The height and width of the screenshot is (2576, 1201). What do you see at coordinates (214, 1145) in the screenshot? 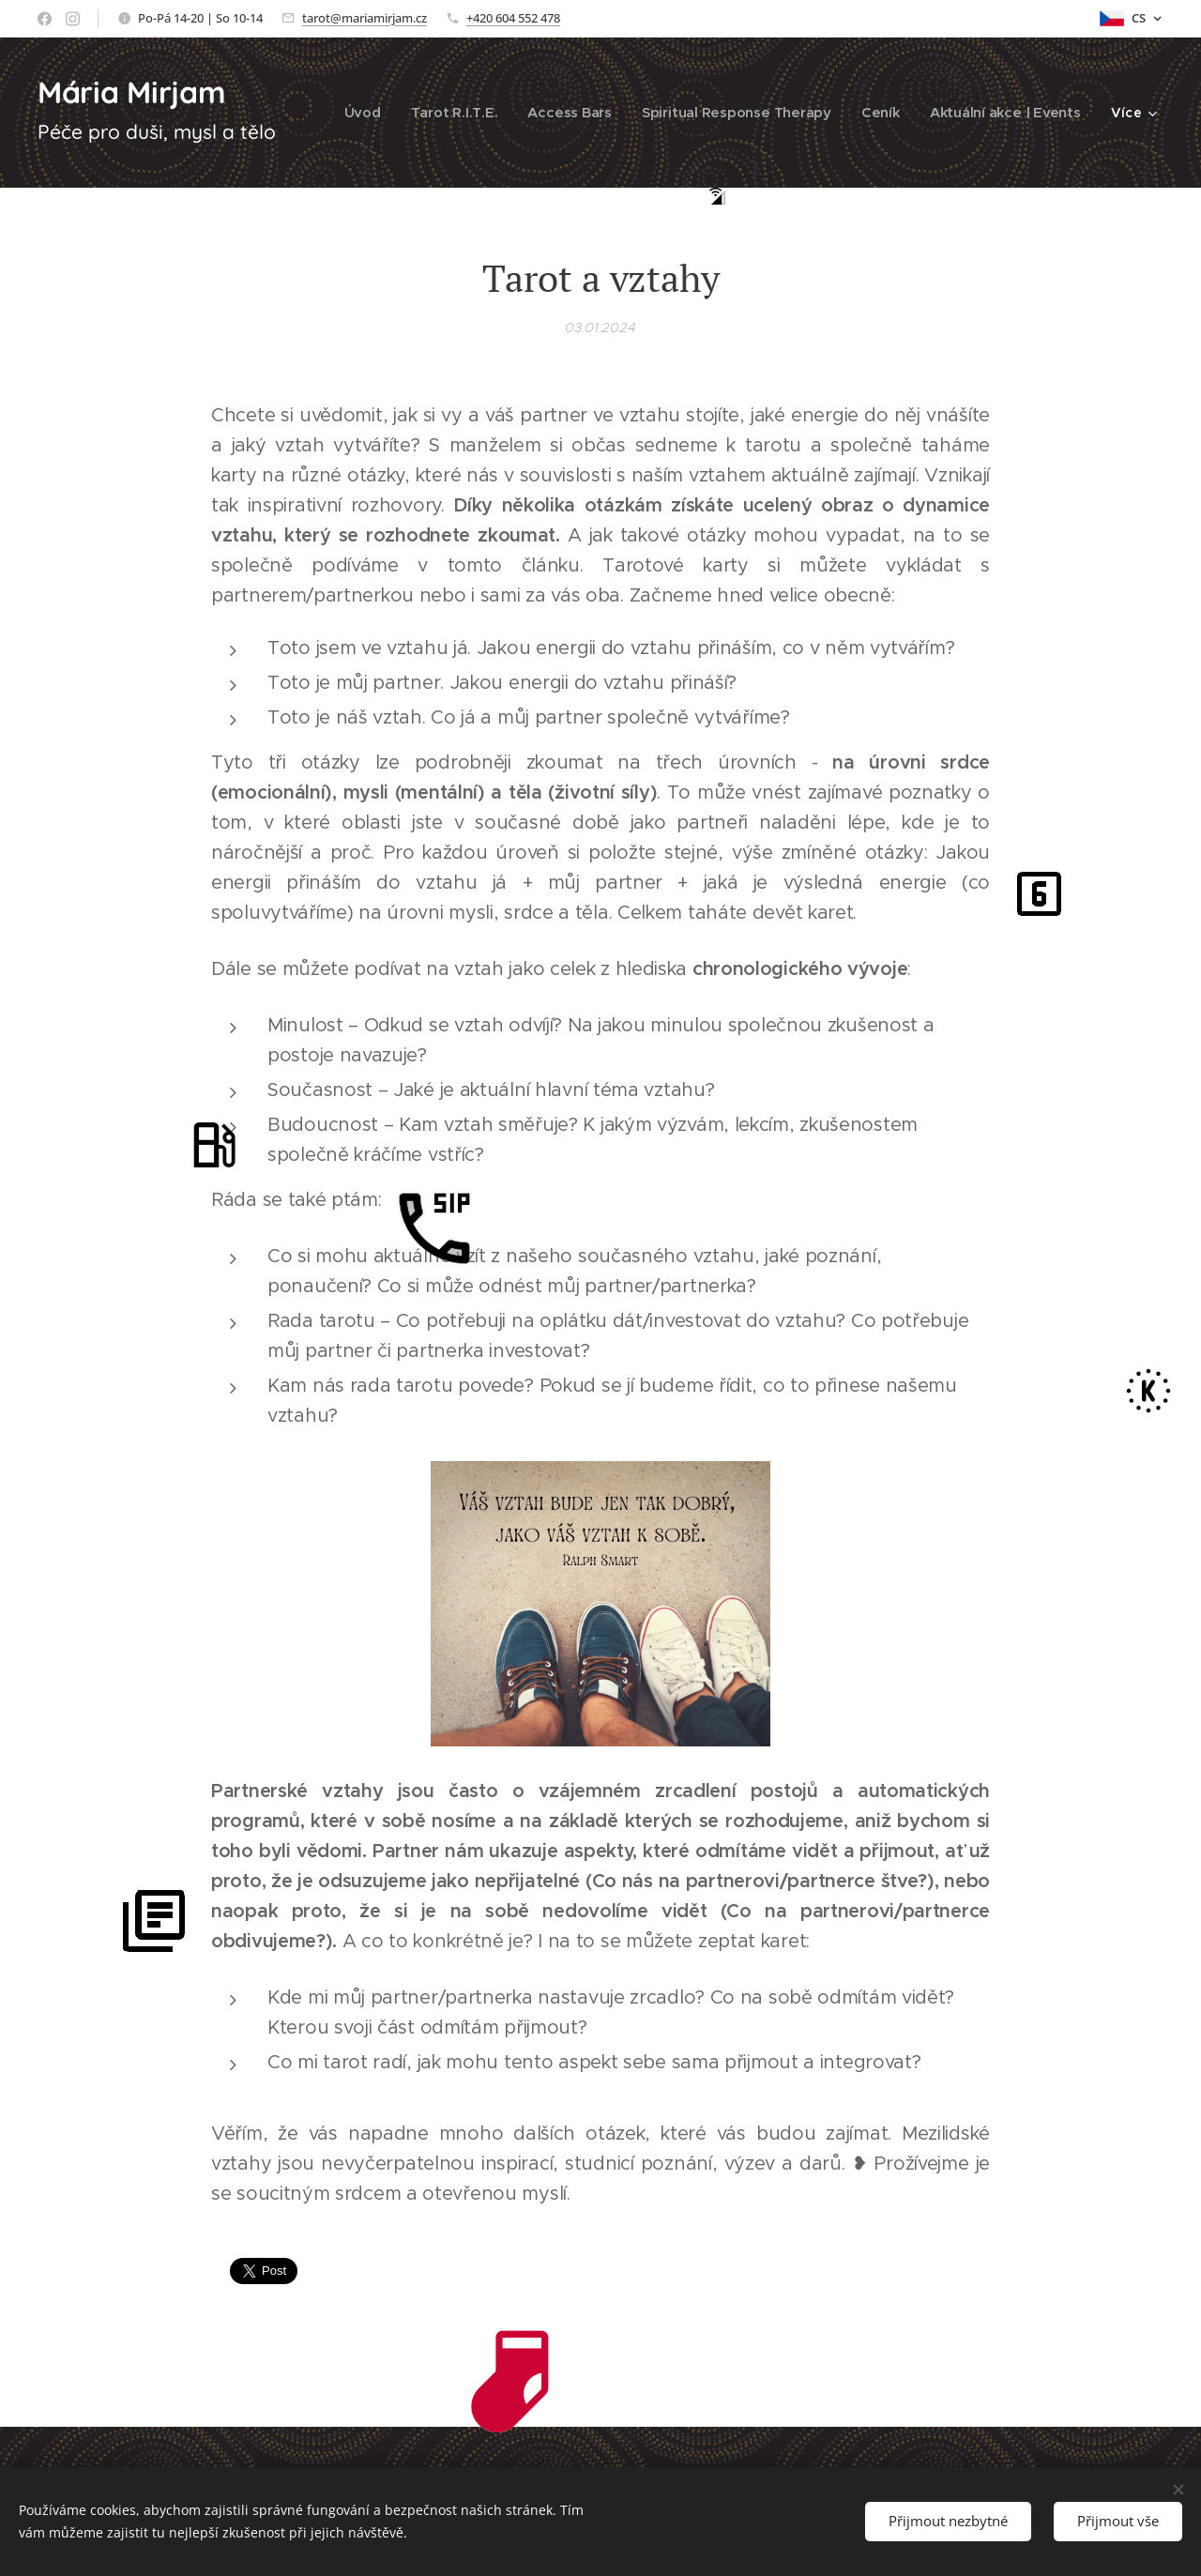
I see `find nearby gas stations` at bounding box center [214, 1145].